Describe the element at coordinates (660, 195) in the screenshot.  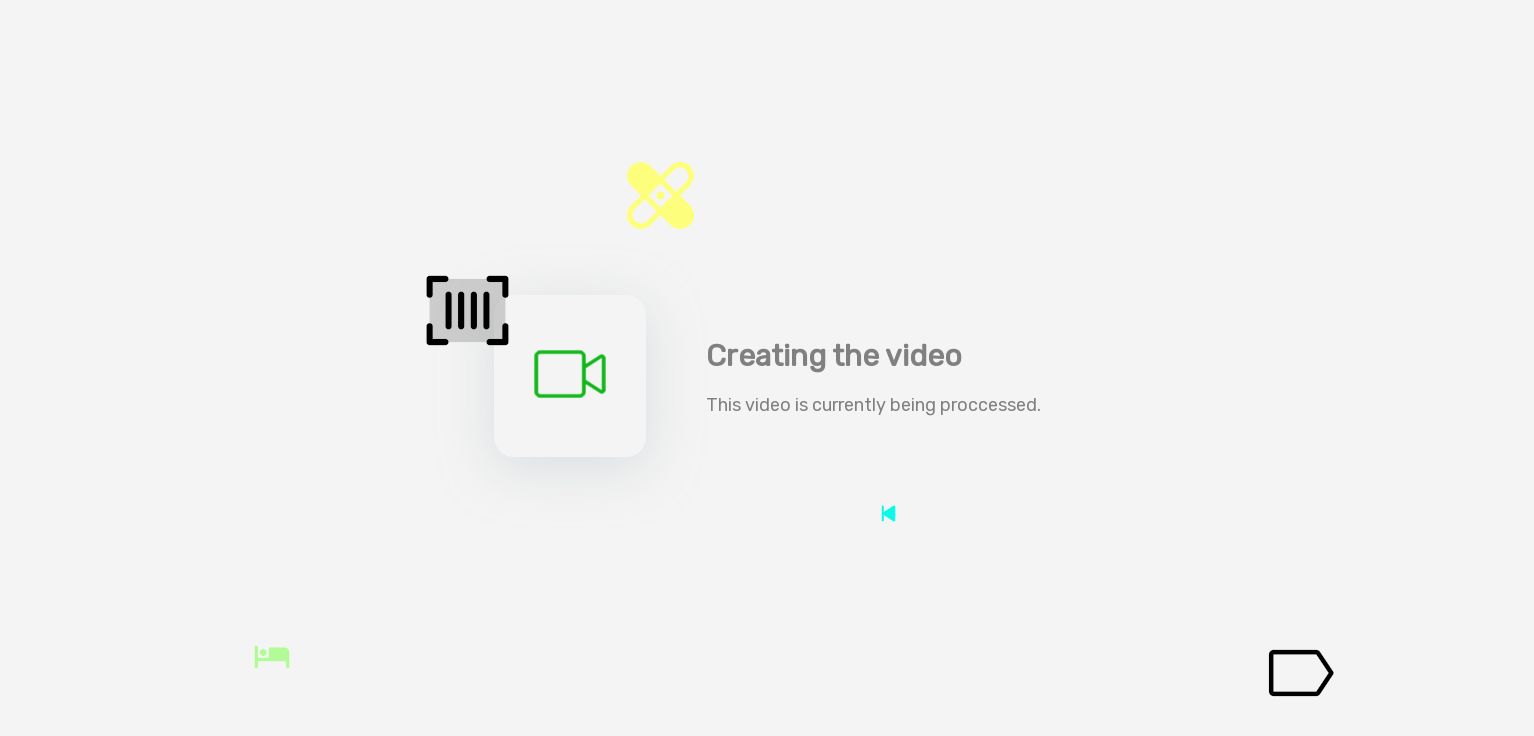
I see `access first aid or health resources` at that location.